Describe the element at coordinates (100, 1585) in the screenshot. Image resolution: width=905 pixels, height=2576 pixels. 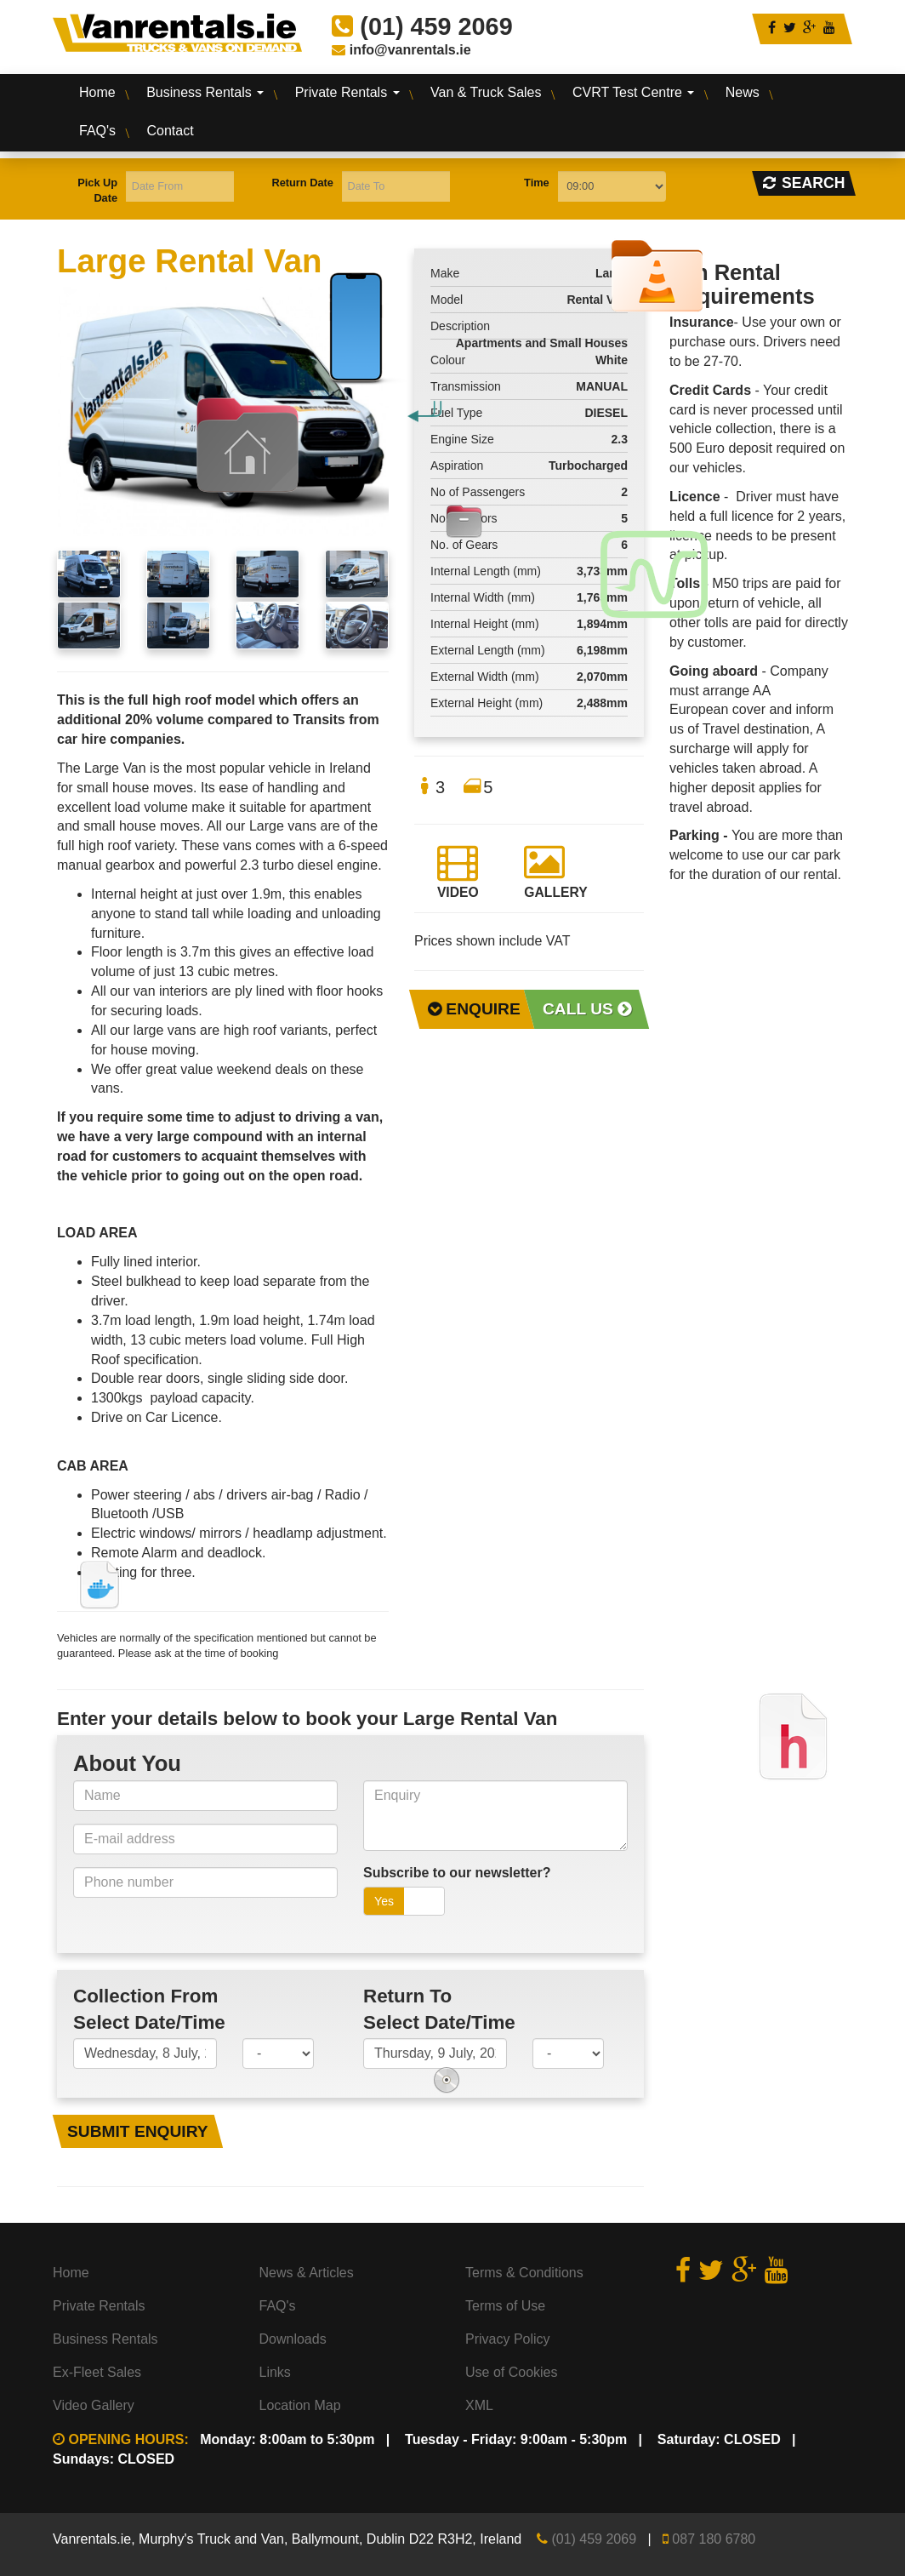
I see `a dockerfile or docker configuration file` at that location.